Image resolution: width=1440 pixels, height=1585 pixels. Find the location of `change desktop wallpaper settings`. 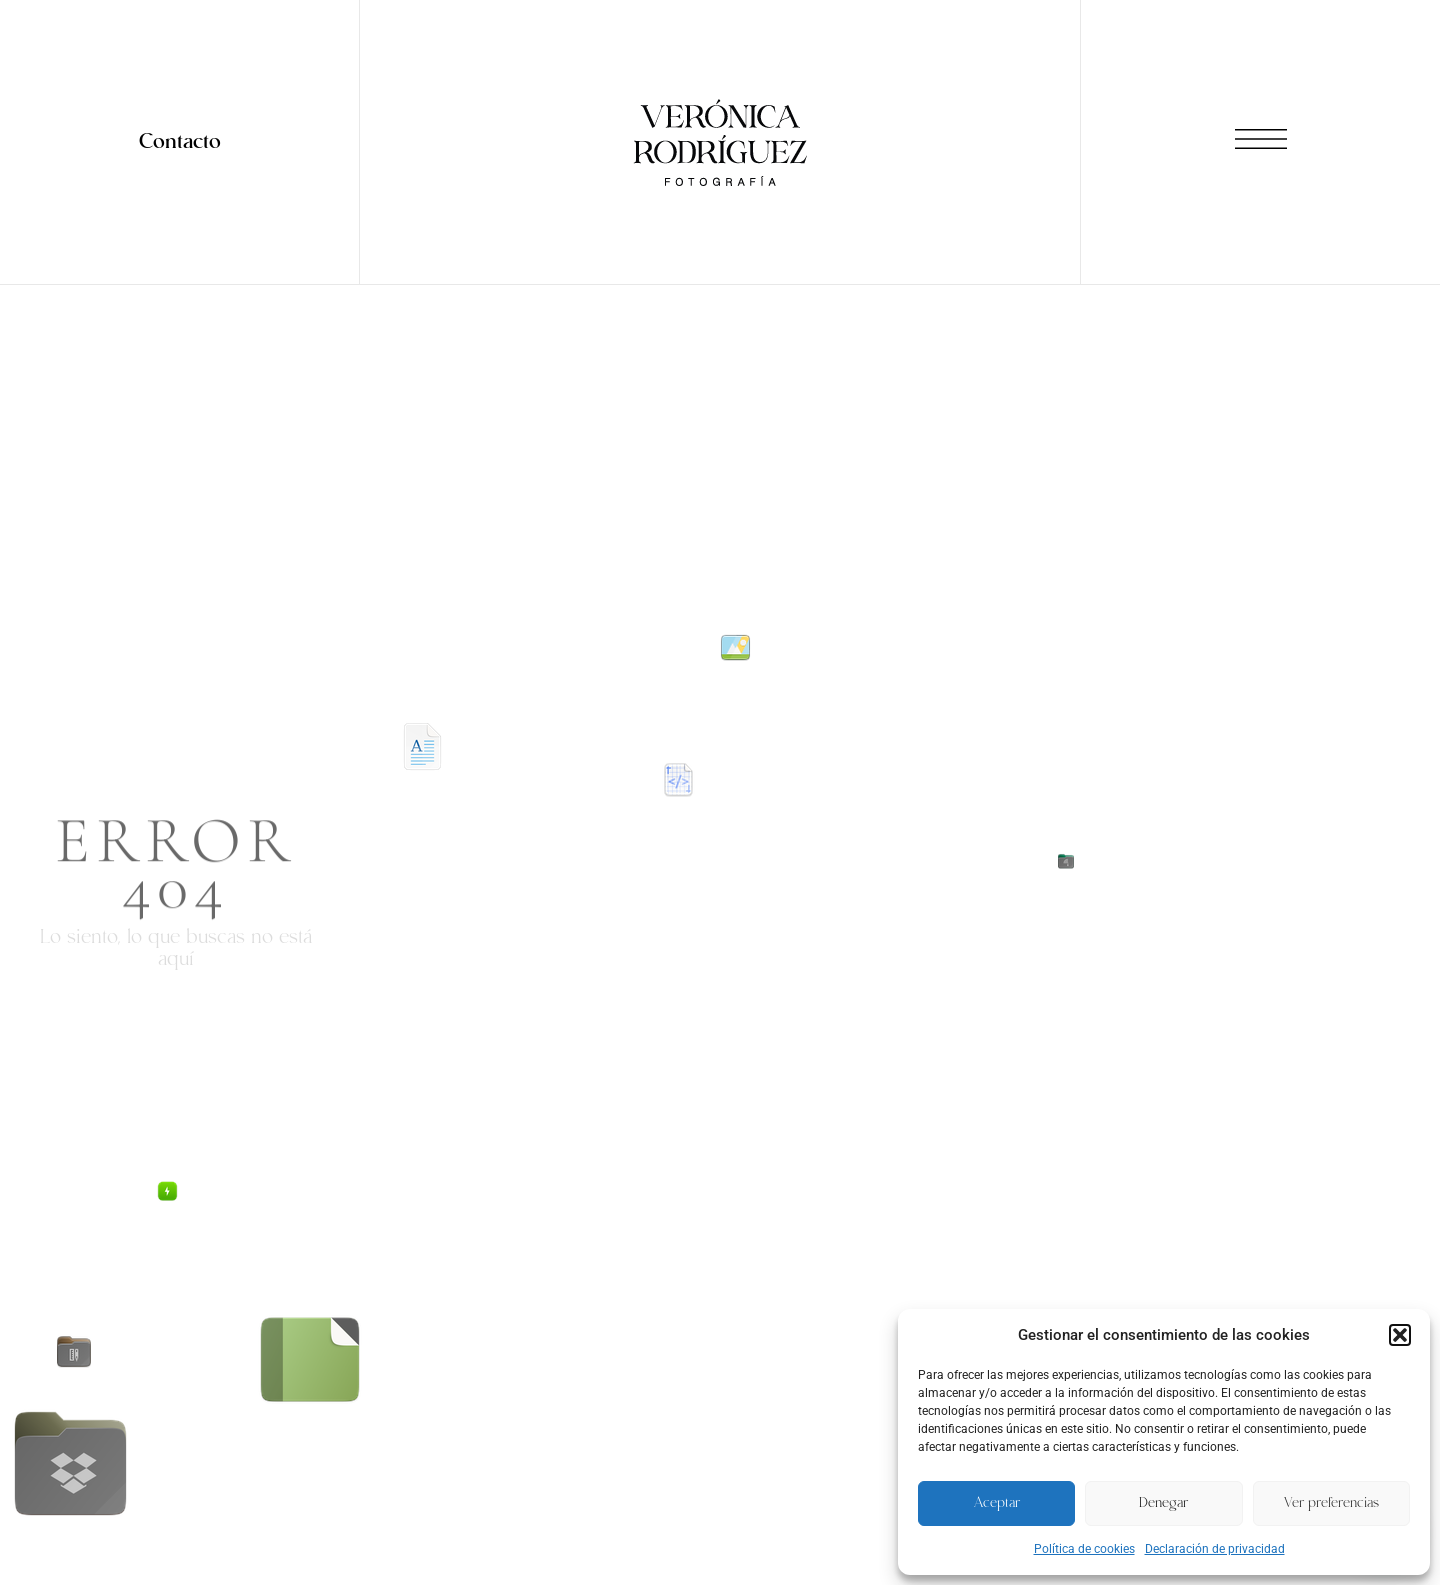

change desktop wallpaper settings is located at coordinates (310, 1356).